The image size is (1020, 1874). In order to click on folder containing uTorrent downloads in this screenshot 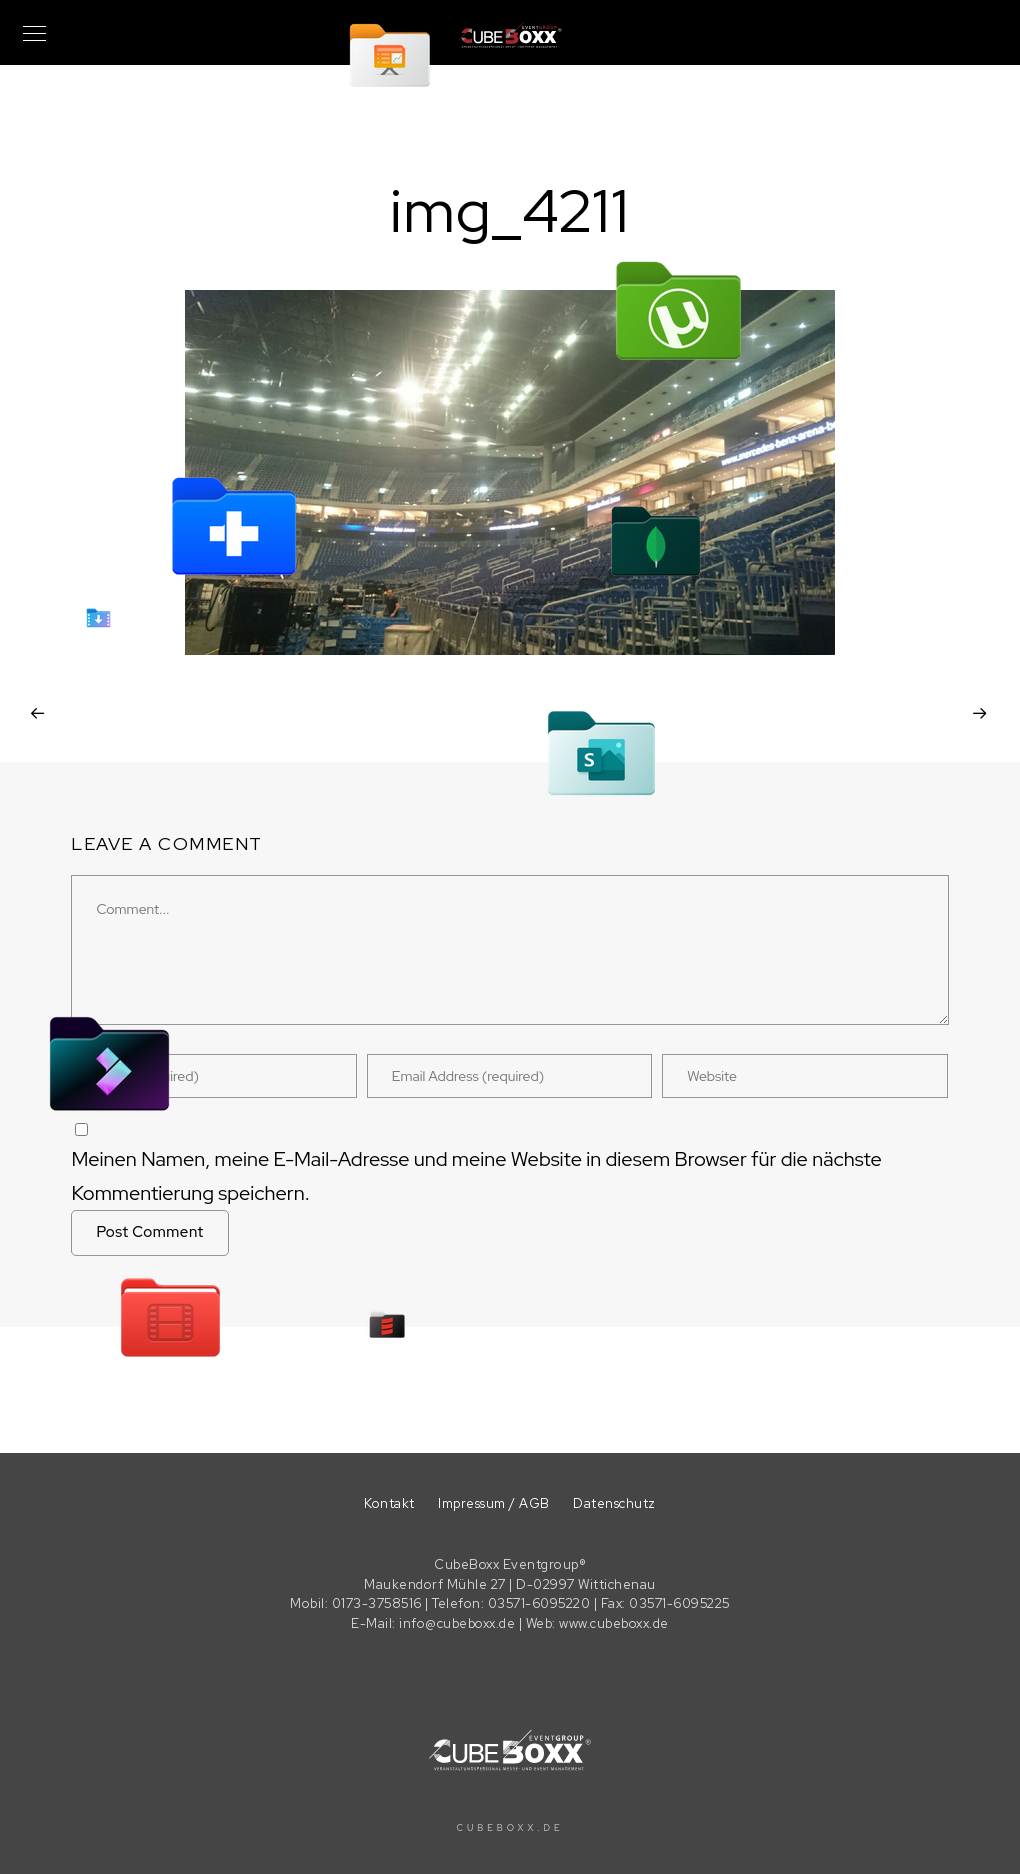, I will do `click(678, 314)`.